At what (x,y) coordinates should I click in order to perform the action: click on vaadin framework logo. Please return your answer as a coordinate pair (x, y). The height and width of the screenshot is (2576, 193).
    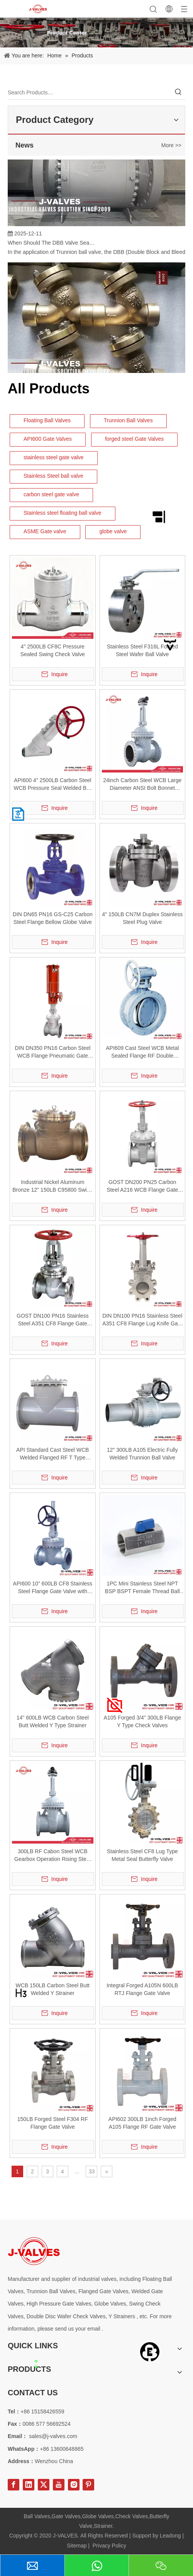
    Looking at the image, I should click on (170, 645).